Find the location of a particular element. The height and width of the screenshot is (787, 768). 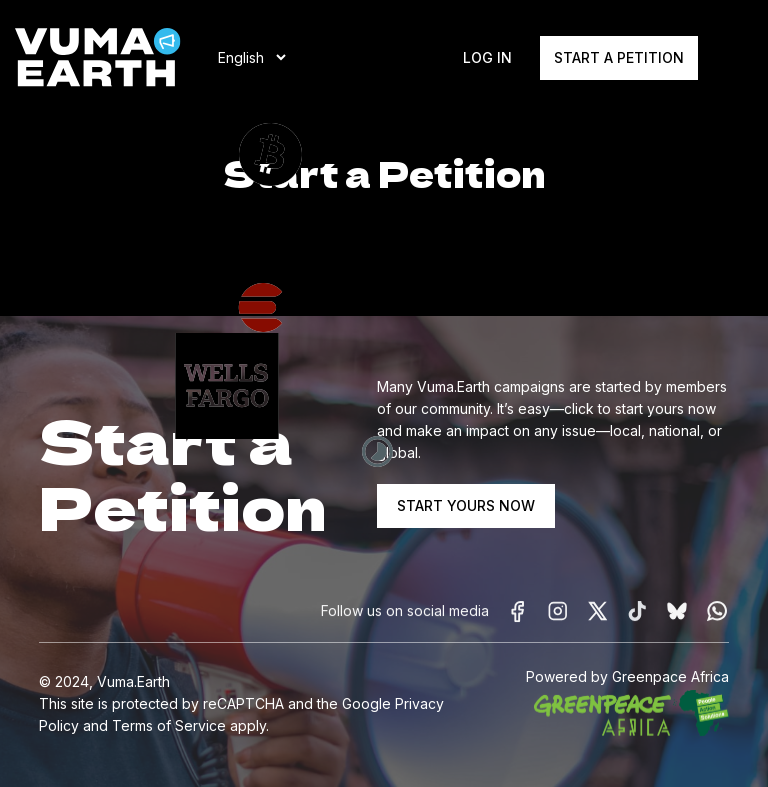

bitcoin cryptocurrency logo is located at coordinates (270, 154).